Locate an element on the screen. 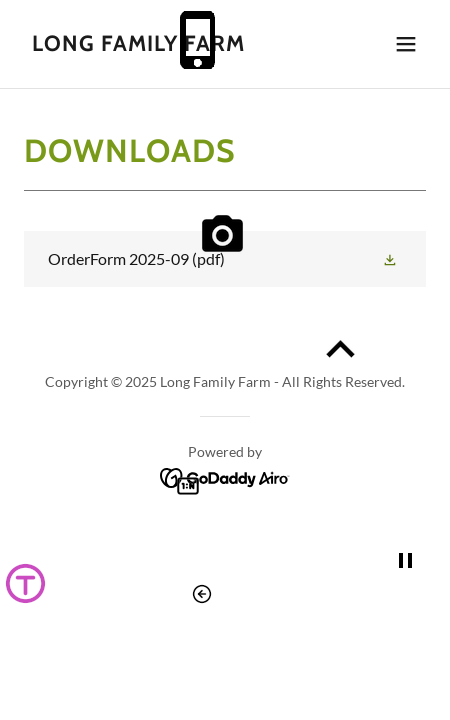  indicates a one-to-many database relationship is located at coordinates (188, 486).